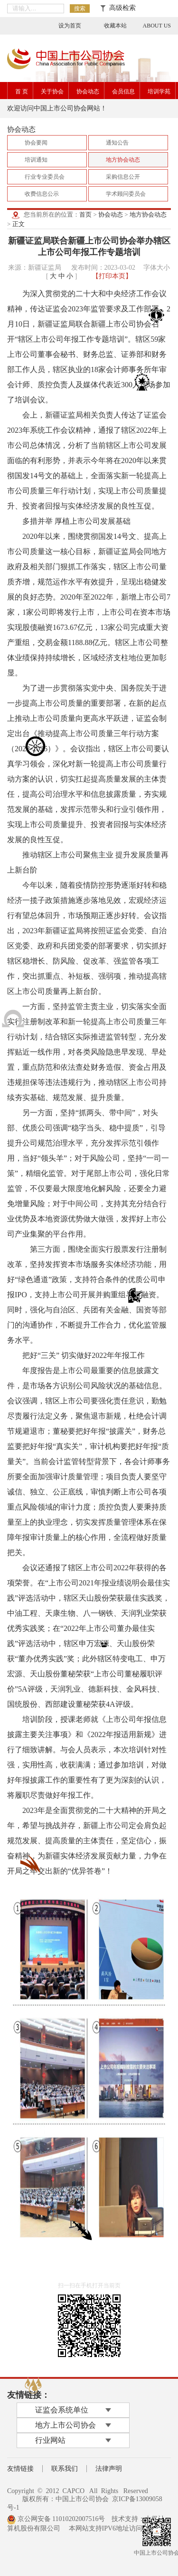  Describe the element at coordinates (142, 382) in the screenshot. I see `access the stargate or portal feature` at that location.